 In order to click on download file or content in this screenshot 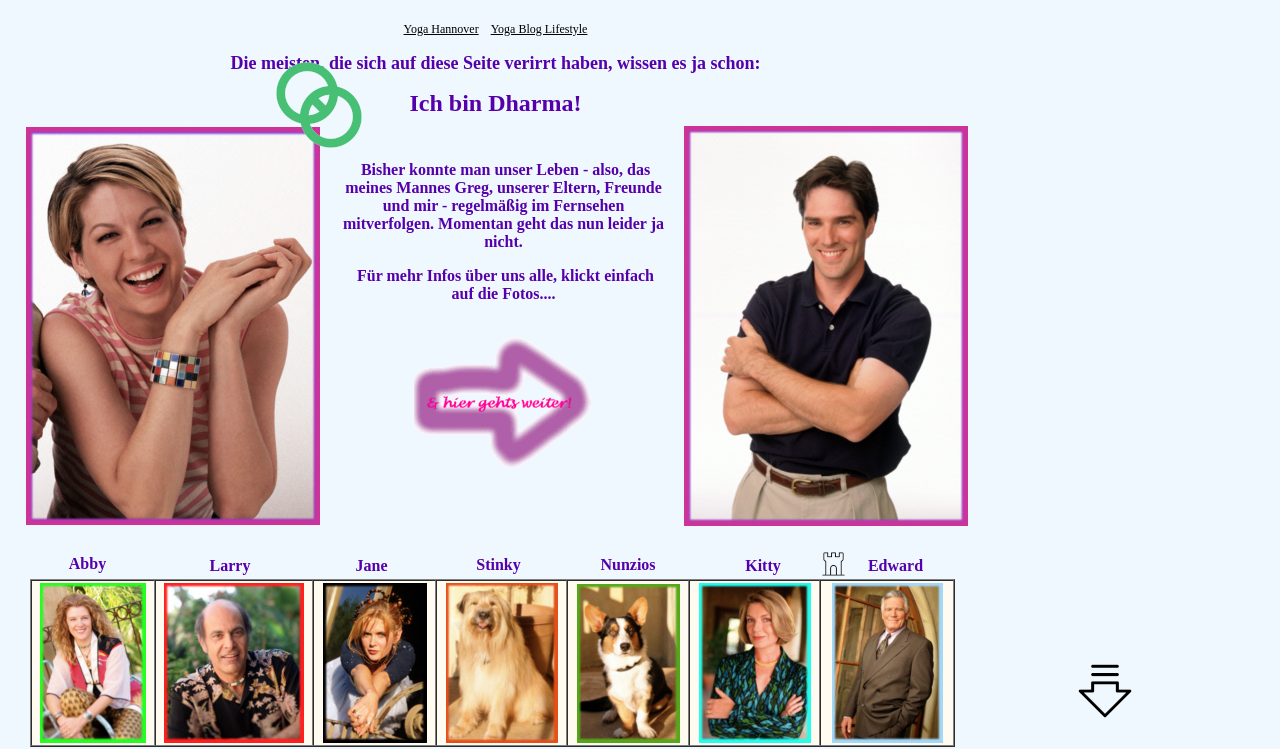, I will do `click(1105, 689)`.